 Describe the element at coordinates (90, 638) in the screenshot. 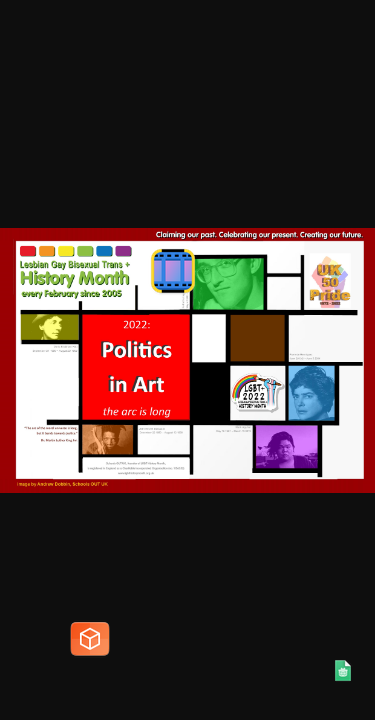

I see `open a 3D model file` at that location.